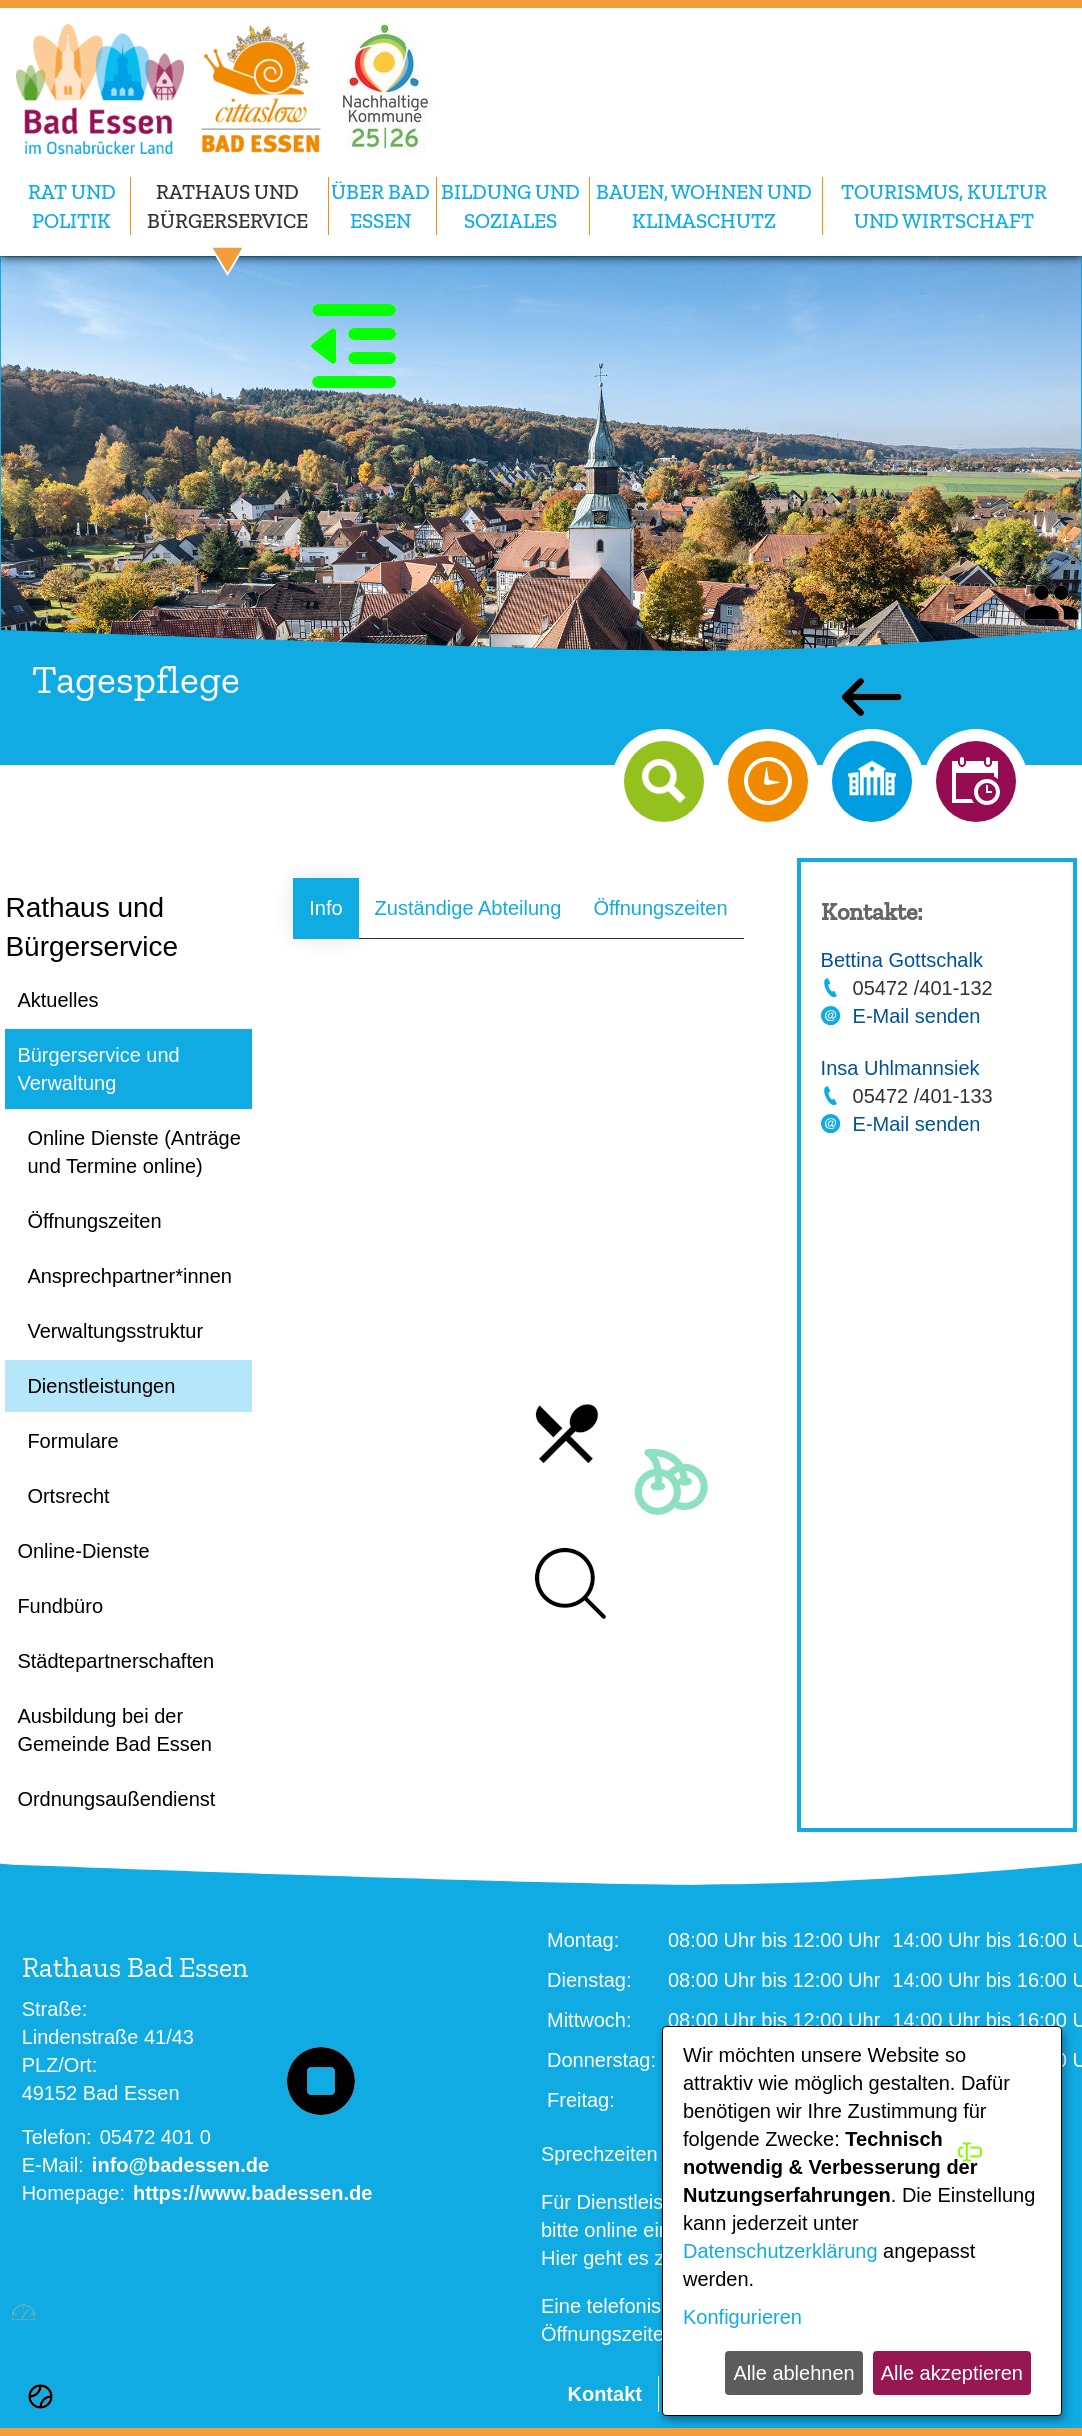  Describe the element at coordinates (570, 1583) in the screenshot. I see `search for content or items` at that location.